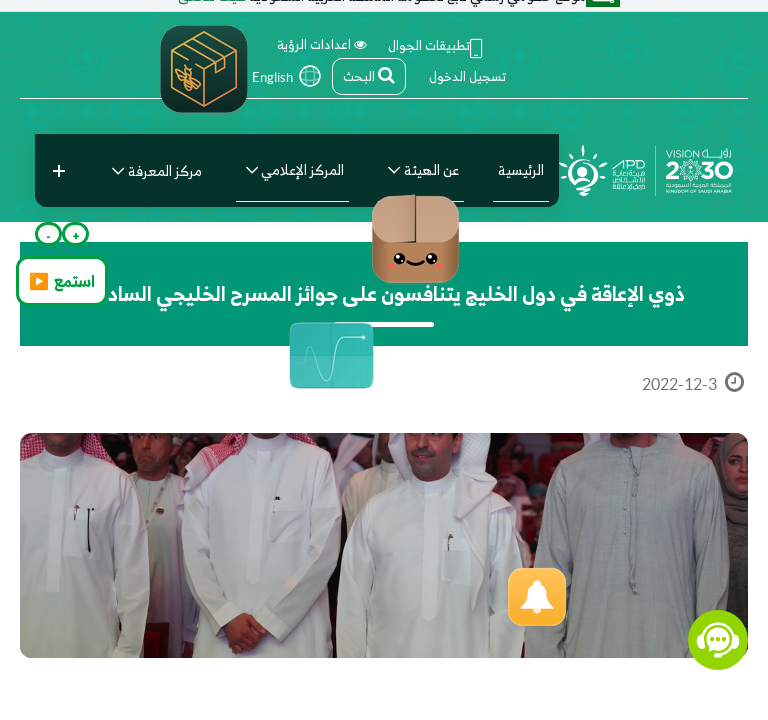 This screenshot has height=720, width=768. What do you see at coordinates (415, 239) in the screenshot?
I see `open boxbuddy container management app` at bounding box center [415, 239].